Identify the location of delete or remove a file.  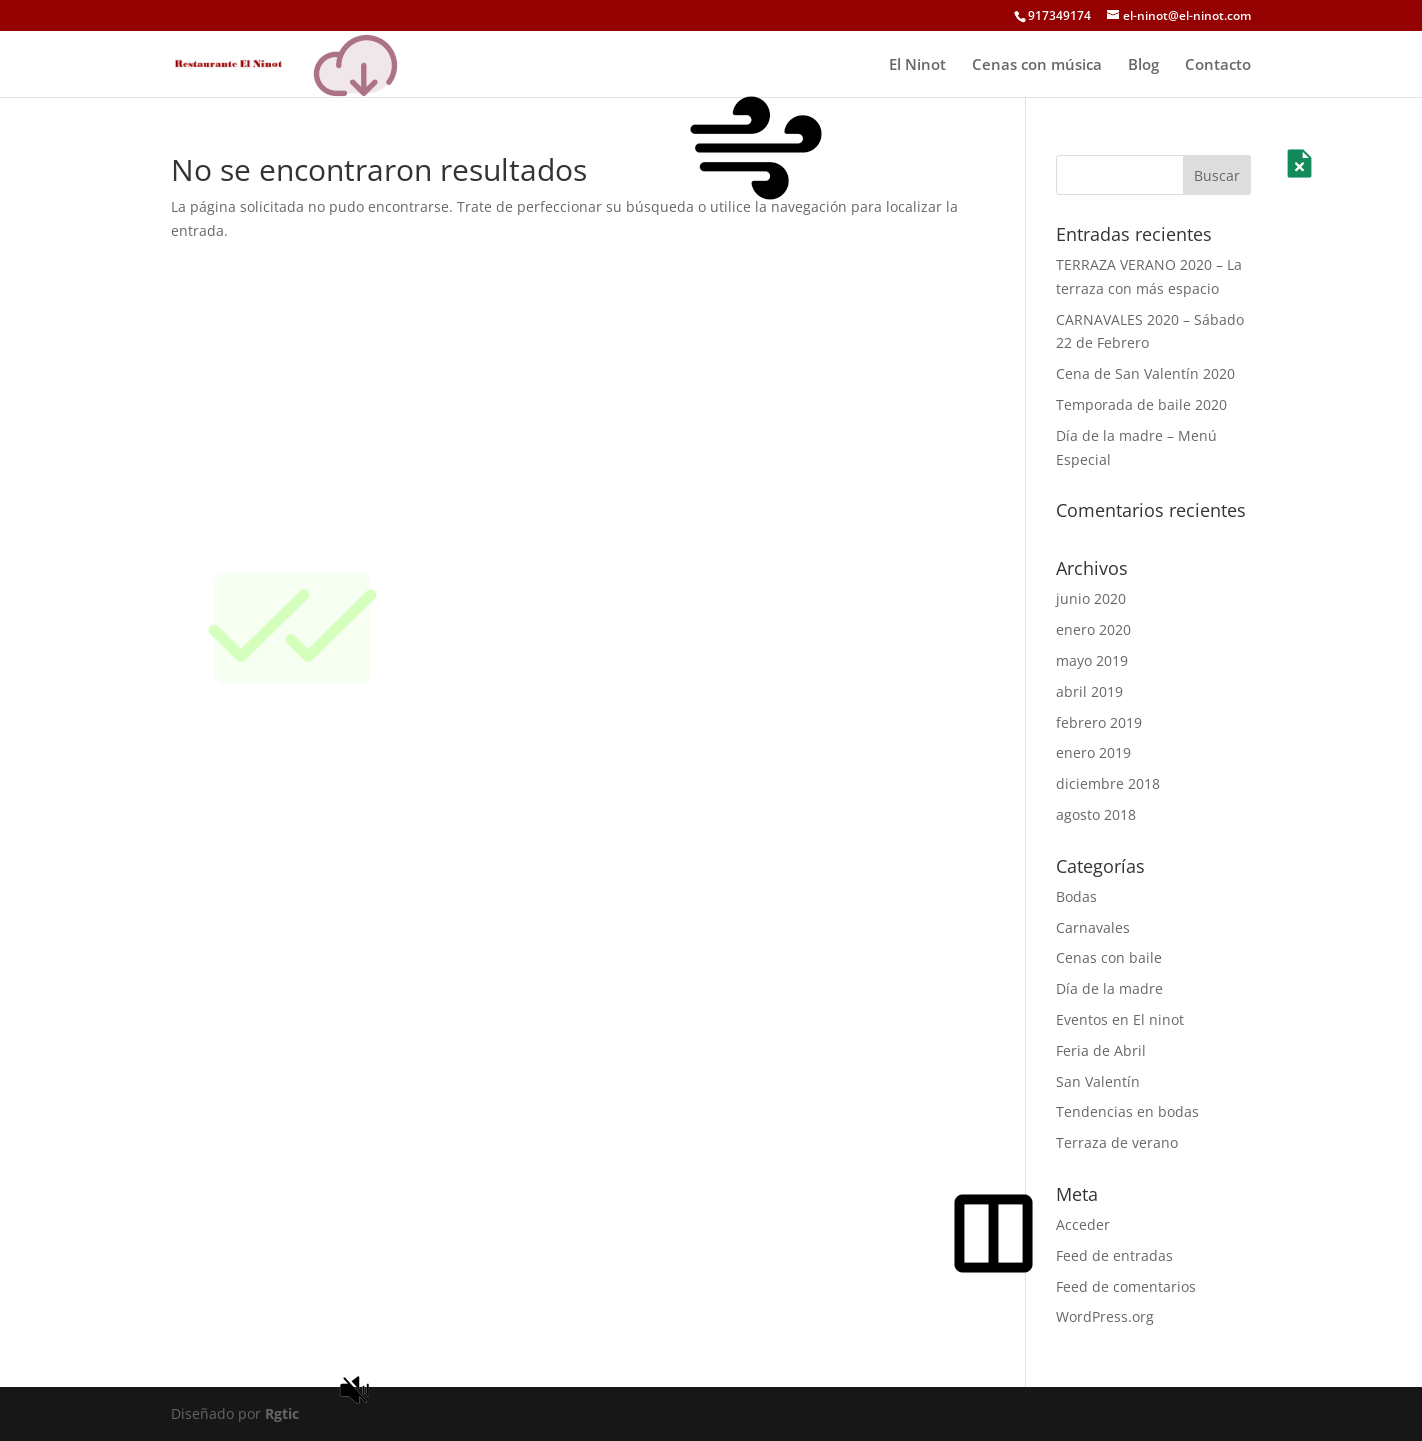
(1299, 163).